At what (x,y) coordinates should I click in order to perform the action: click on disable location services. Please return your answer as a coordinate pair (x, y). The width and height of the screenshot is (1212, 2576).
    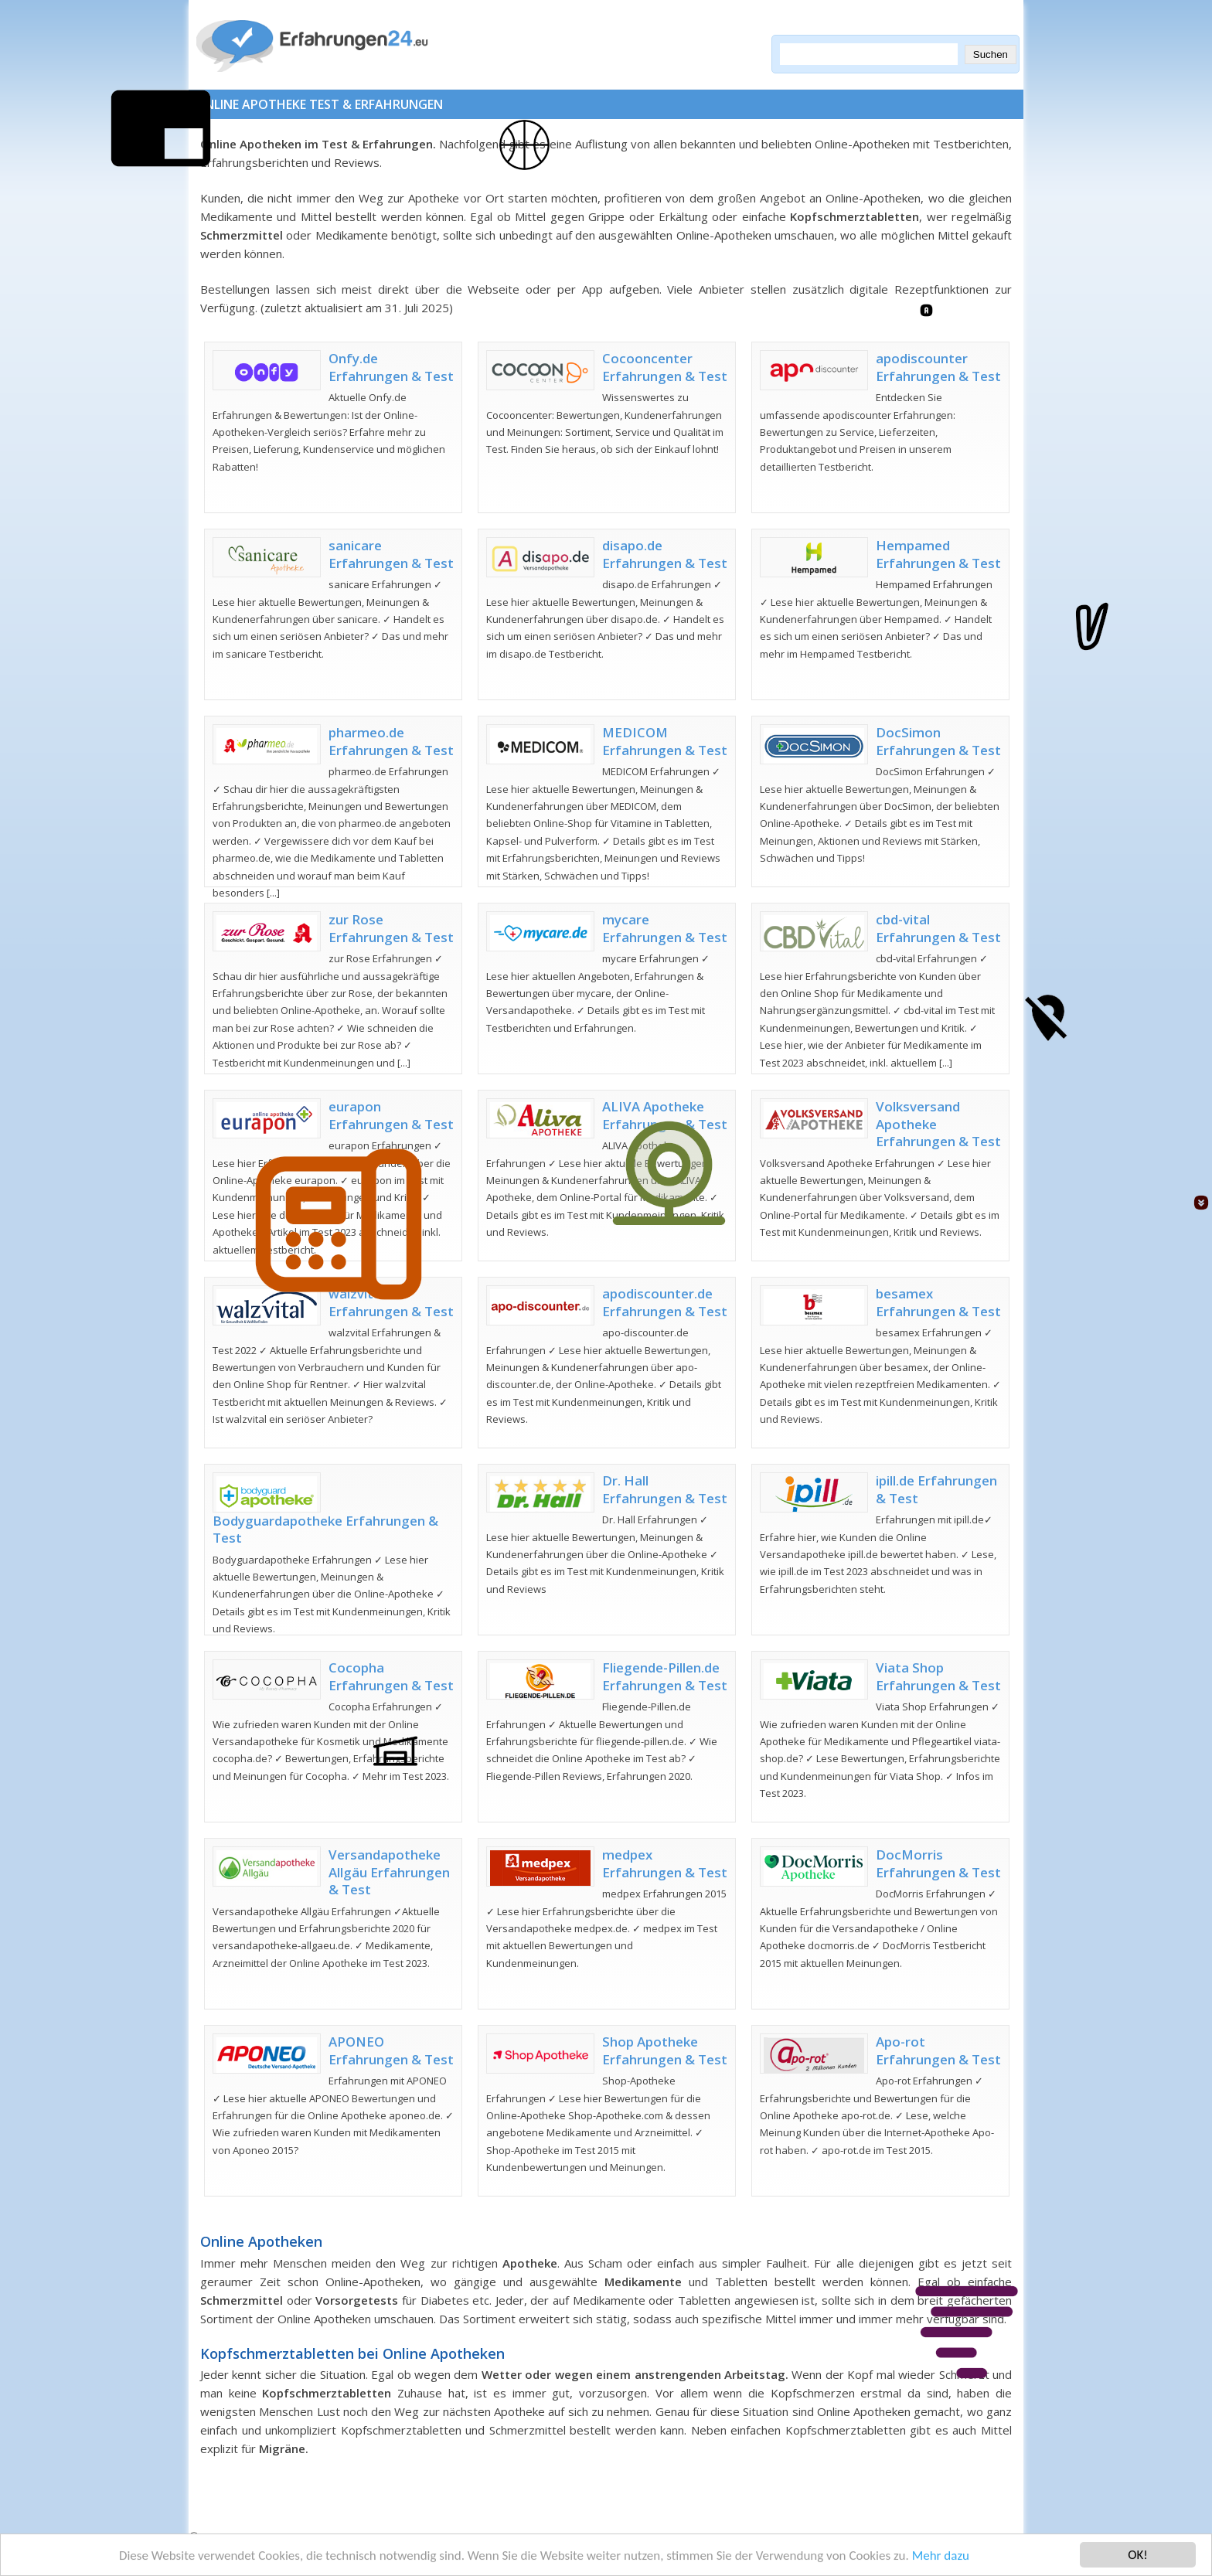
    Looking at the image, I should click on (1048, 1018).